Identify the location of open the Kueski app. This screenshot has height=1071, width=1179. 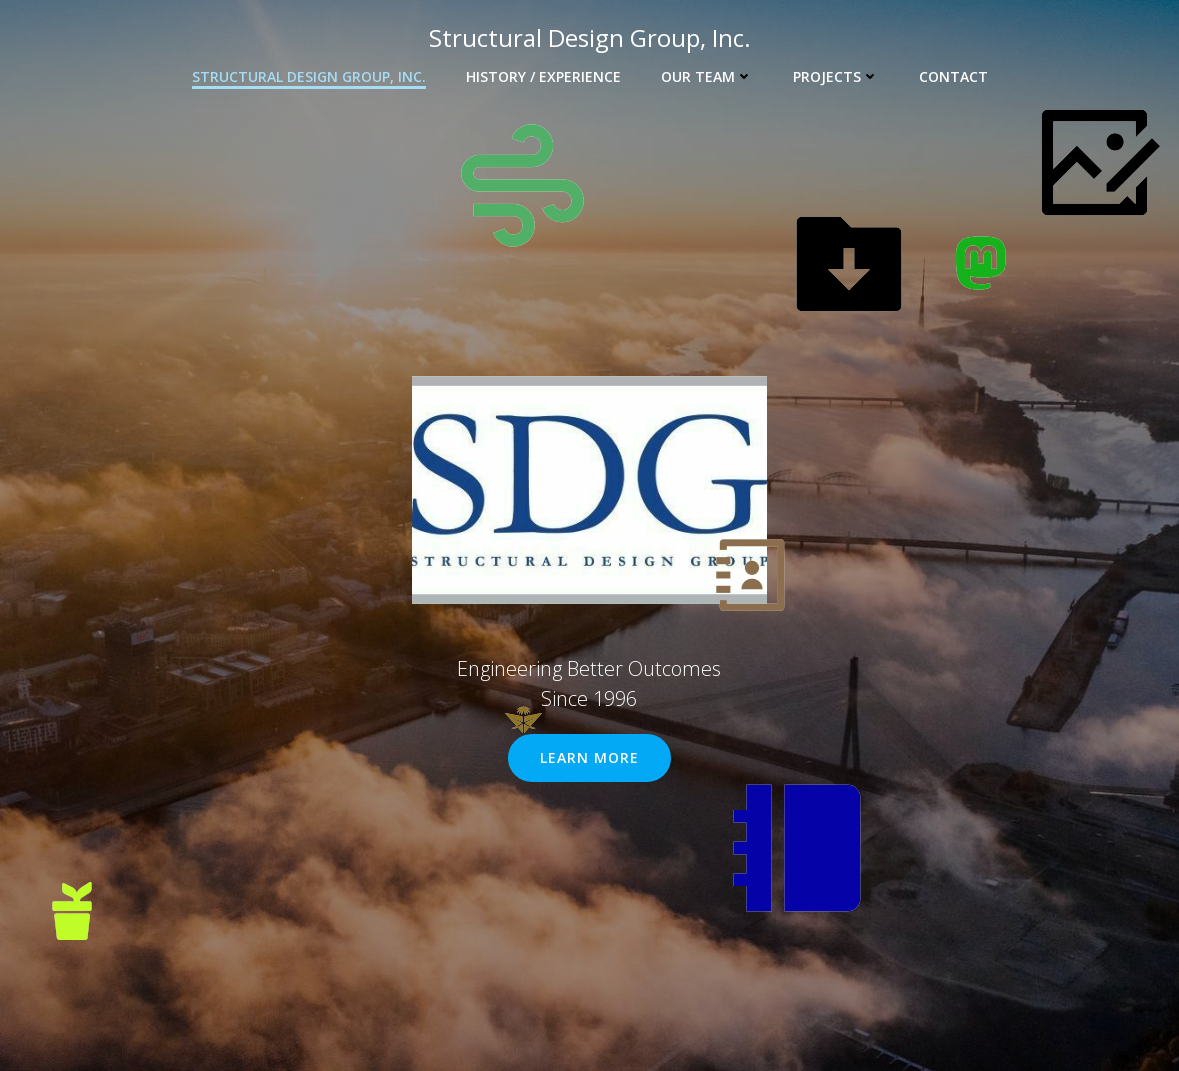
(72, 911).